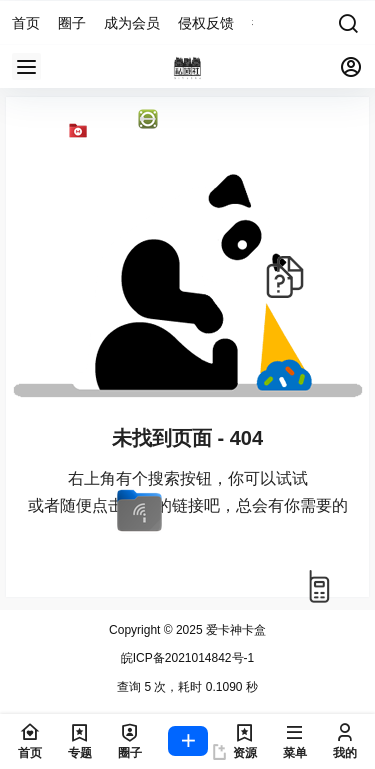 The image size is (375, 769). Describe the element at coordinates (320, 587) in the screenshot. I see `call using a landline or desk phone` at that location.